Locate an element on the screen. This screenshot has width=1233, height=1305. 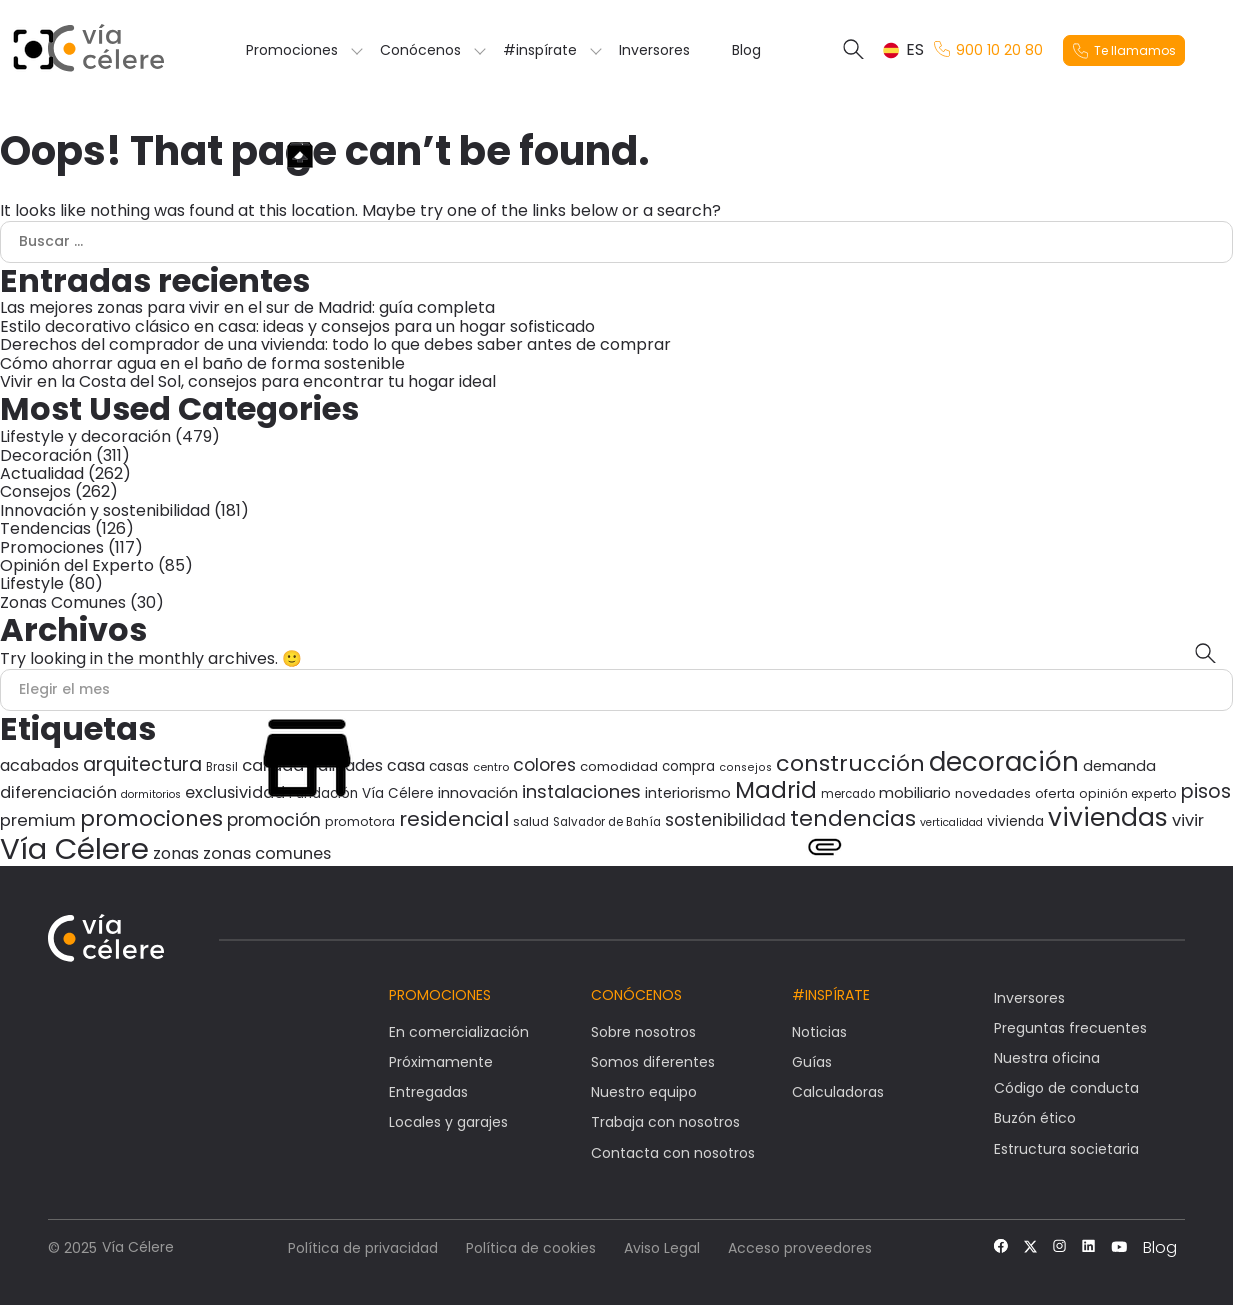
attach a file to your message is located at coordinates (824, 847).